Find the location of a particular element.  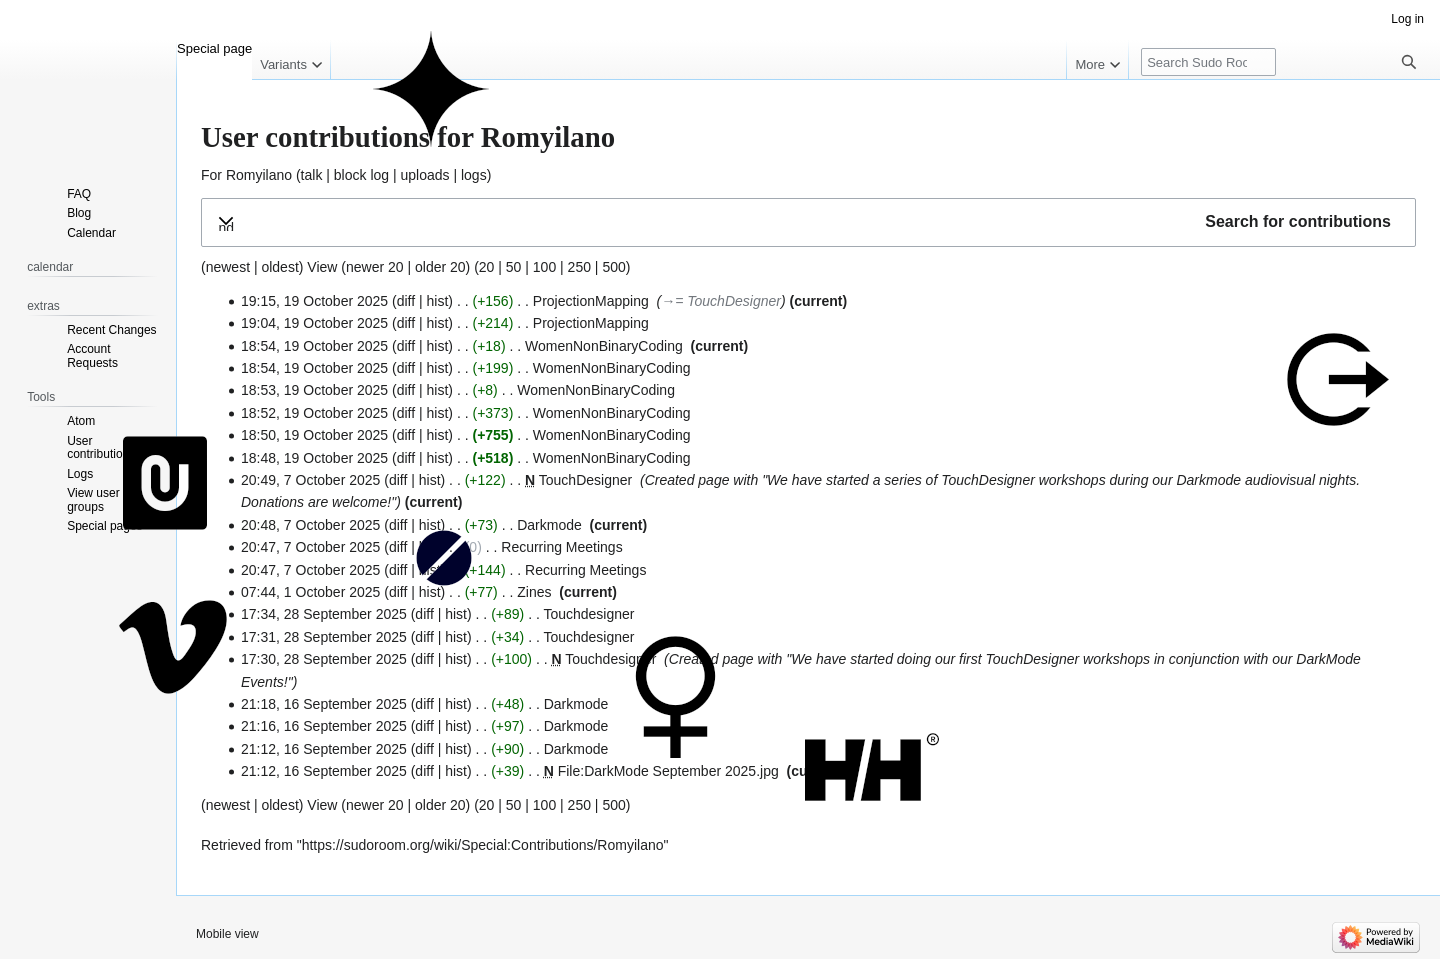

log out of your account is located at coordinates (1333, 379).